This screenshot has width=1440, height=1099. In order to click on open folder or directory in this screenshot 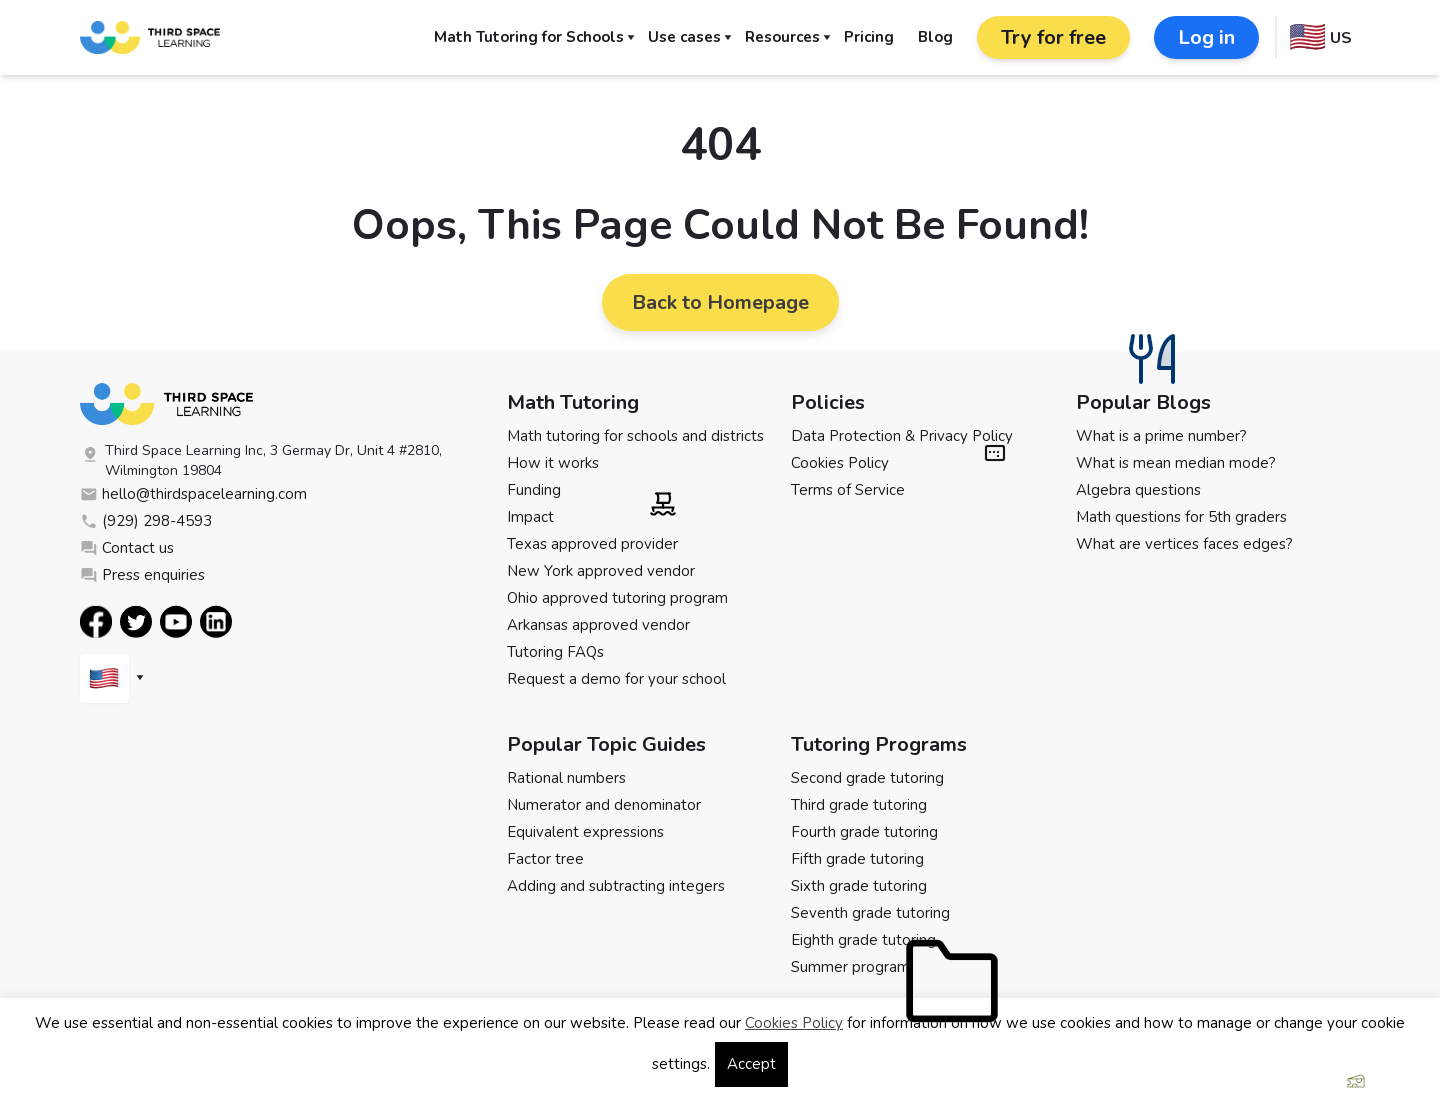, I will do `click(952, 981)`.